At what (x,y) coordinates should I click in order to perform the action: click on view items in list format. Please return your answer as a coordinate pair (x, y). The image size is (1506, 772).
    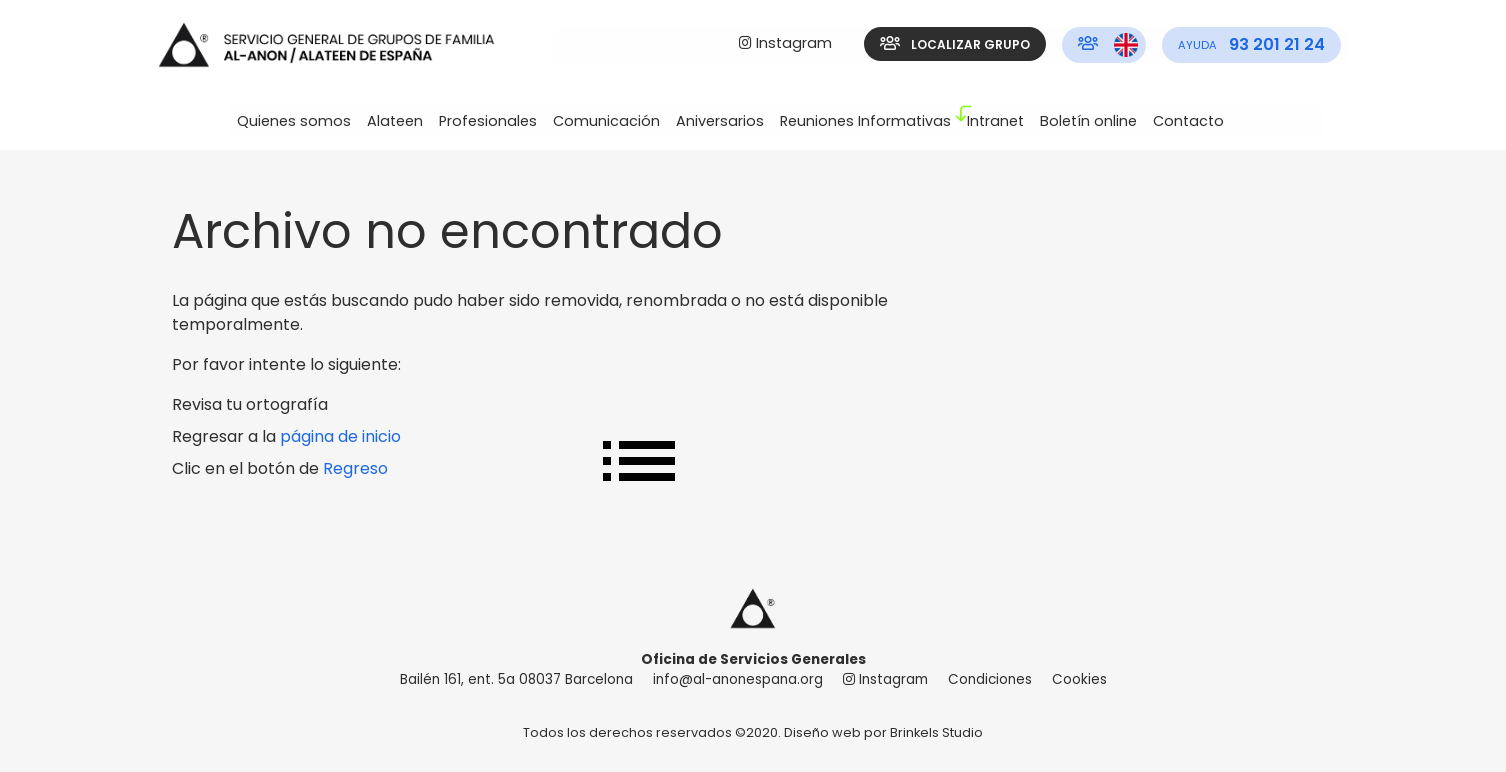
    Looking at the image, I should click on (639, 461).